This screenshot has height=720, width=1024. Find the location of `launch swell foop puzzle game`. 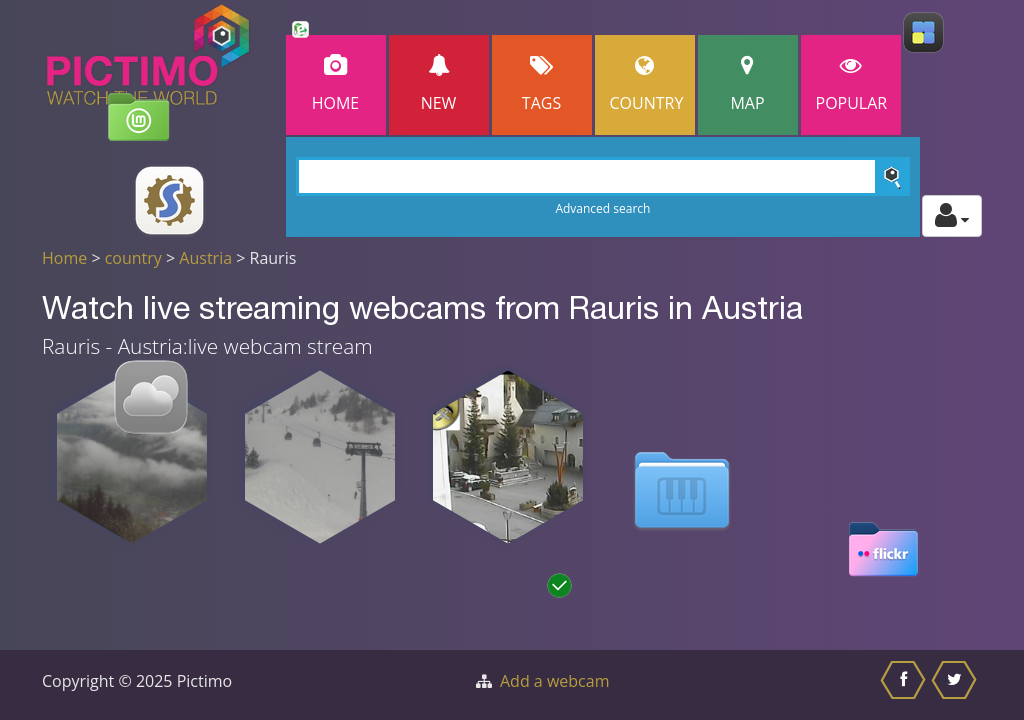

launch swell foop puzzle game is located at coordinates (923, 32).